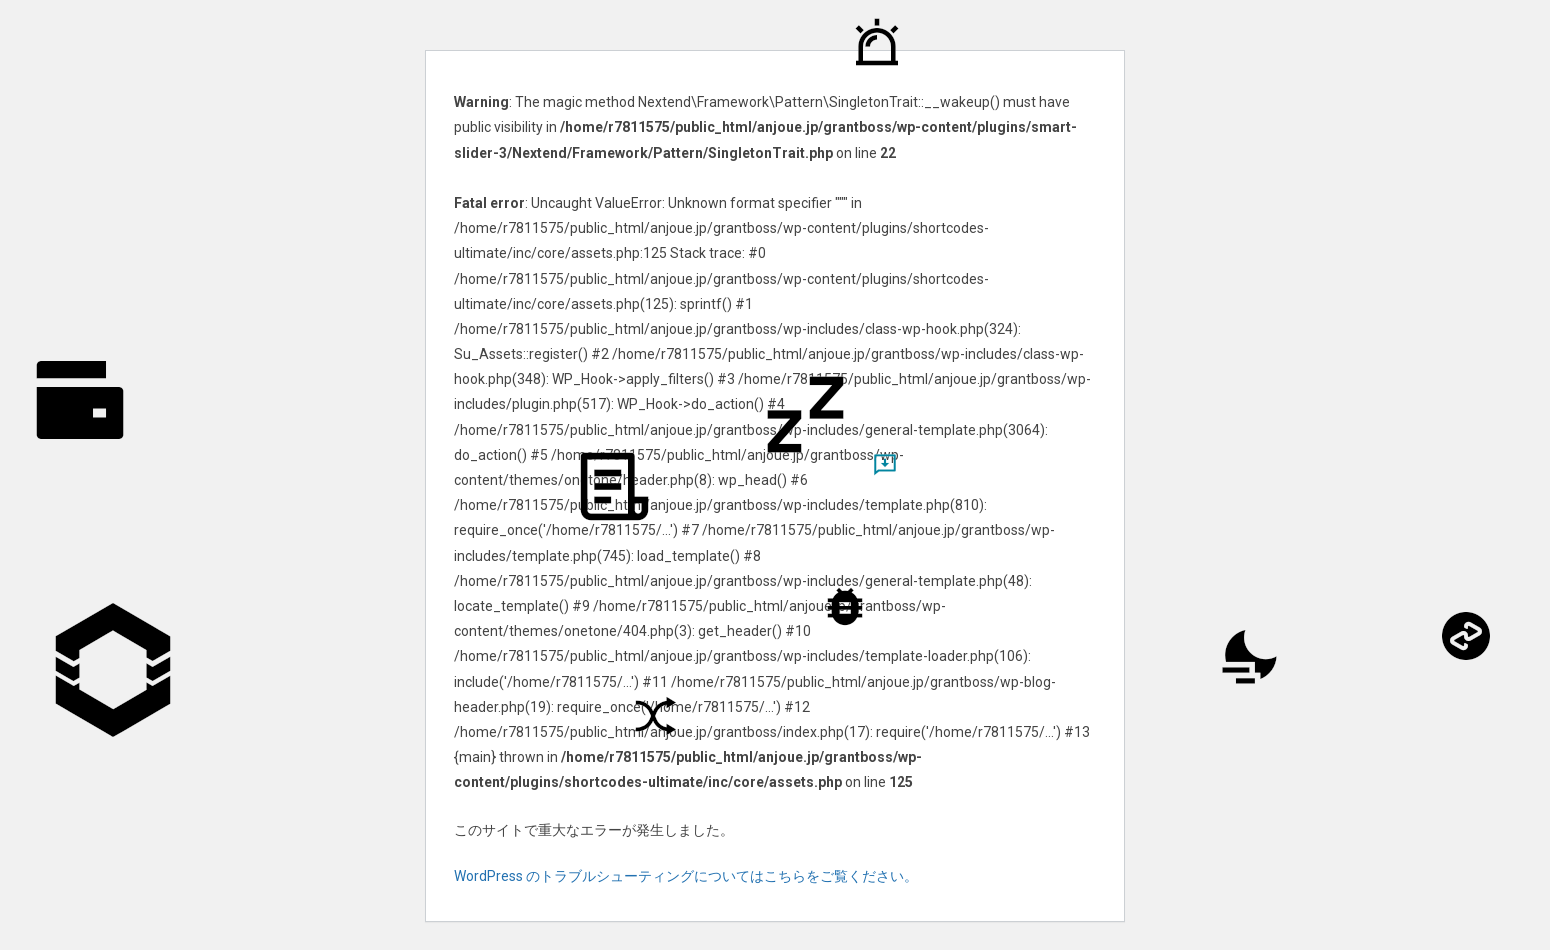  I want to click on access your digital wallet, so click(80, 400).